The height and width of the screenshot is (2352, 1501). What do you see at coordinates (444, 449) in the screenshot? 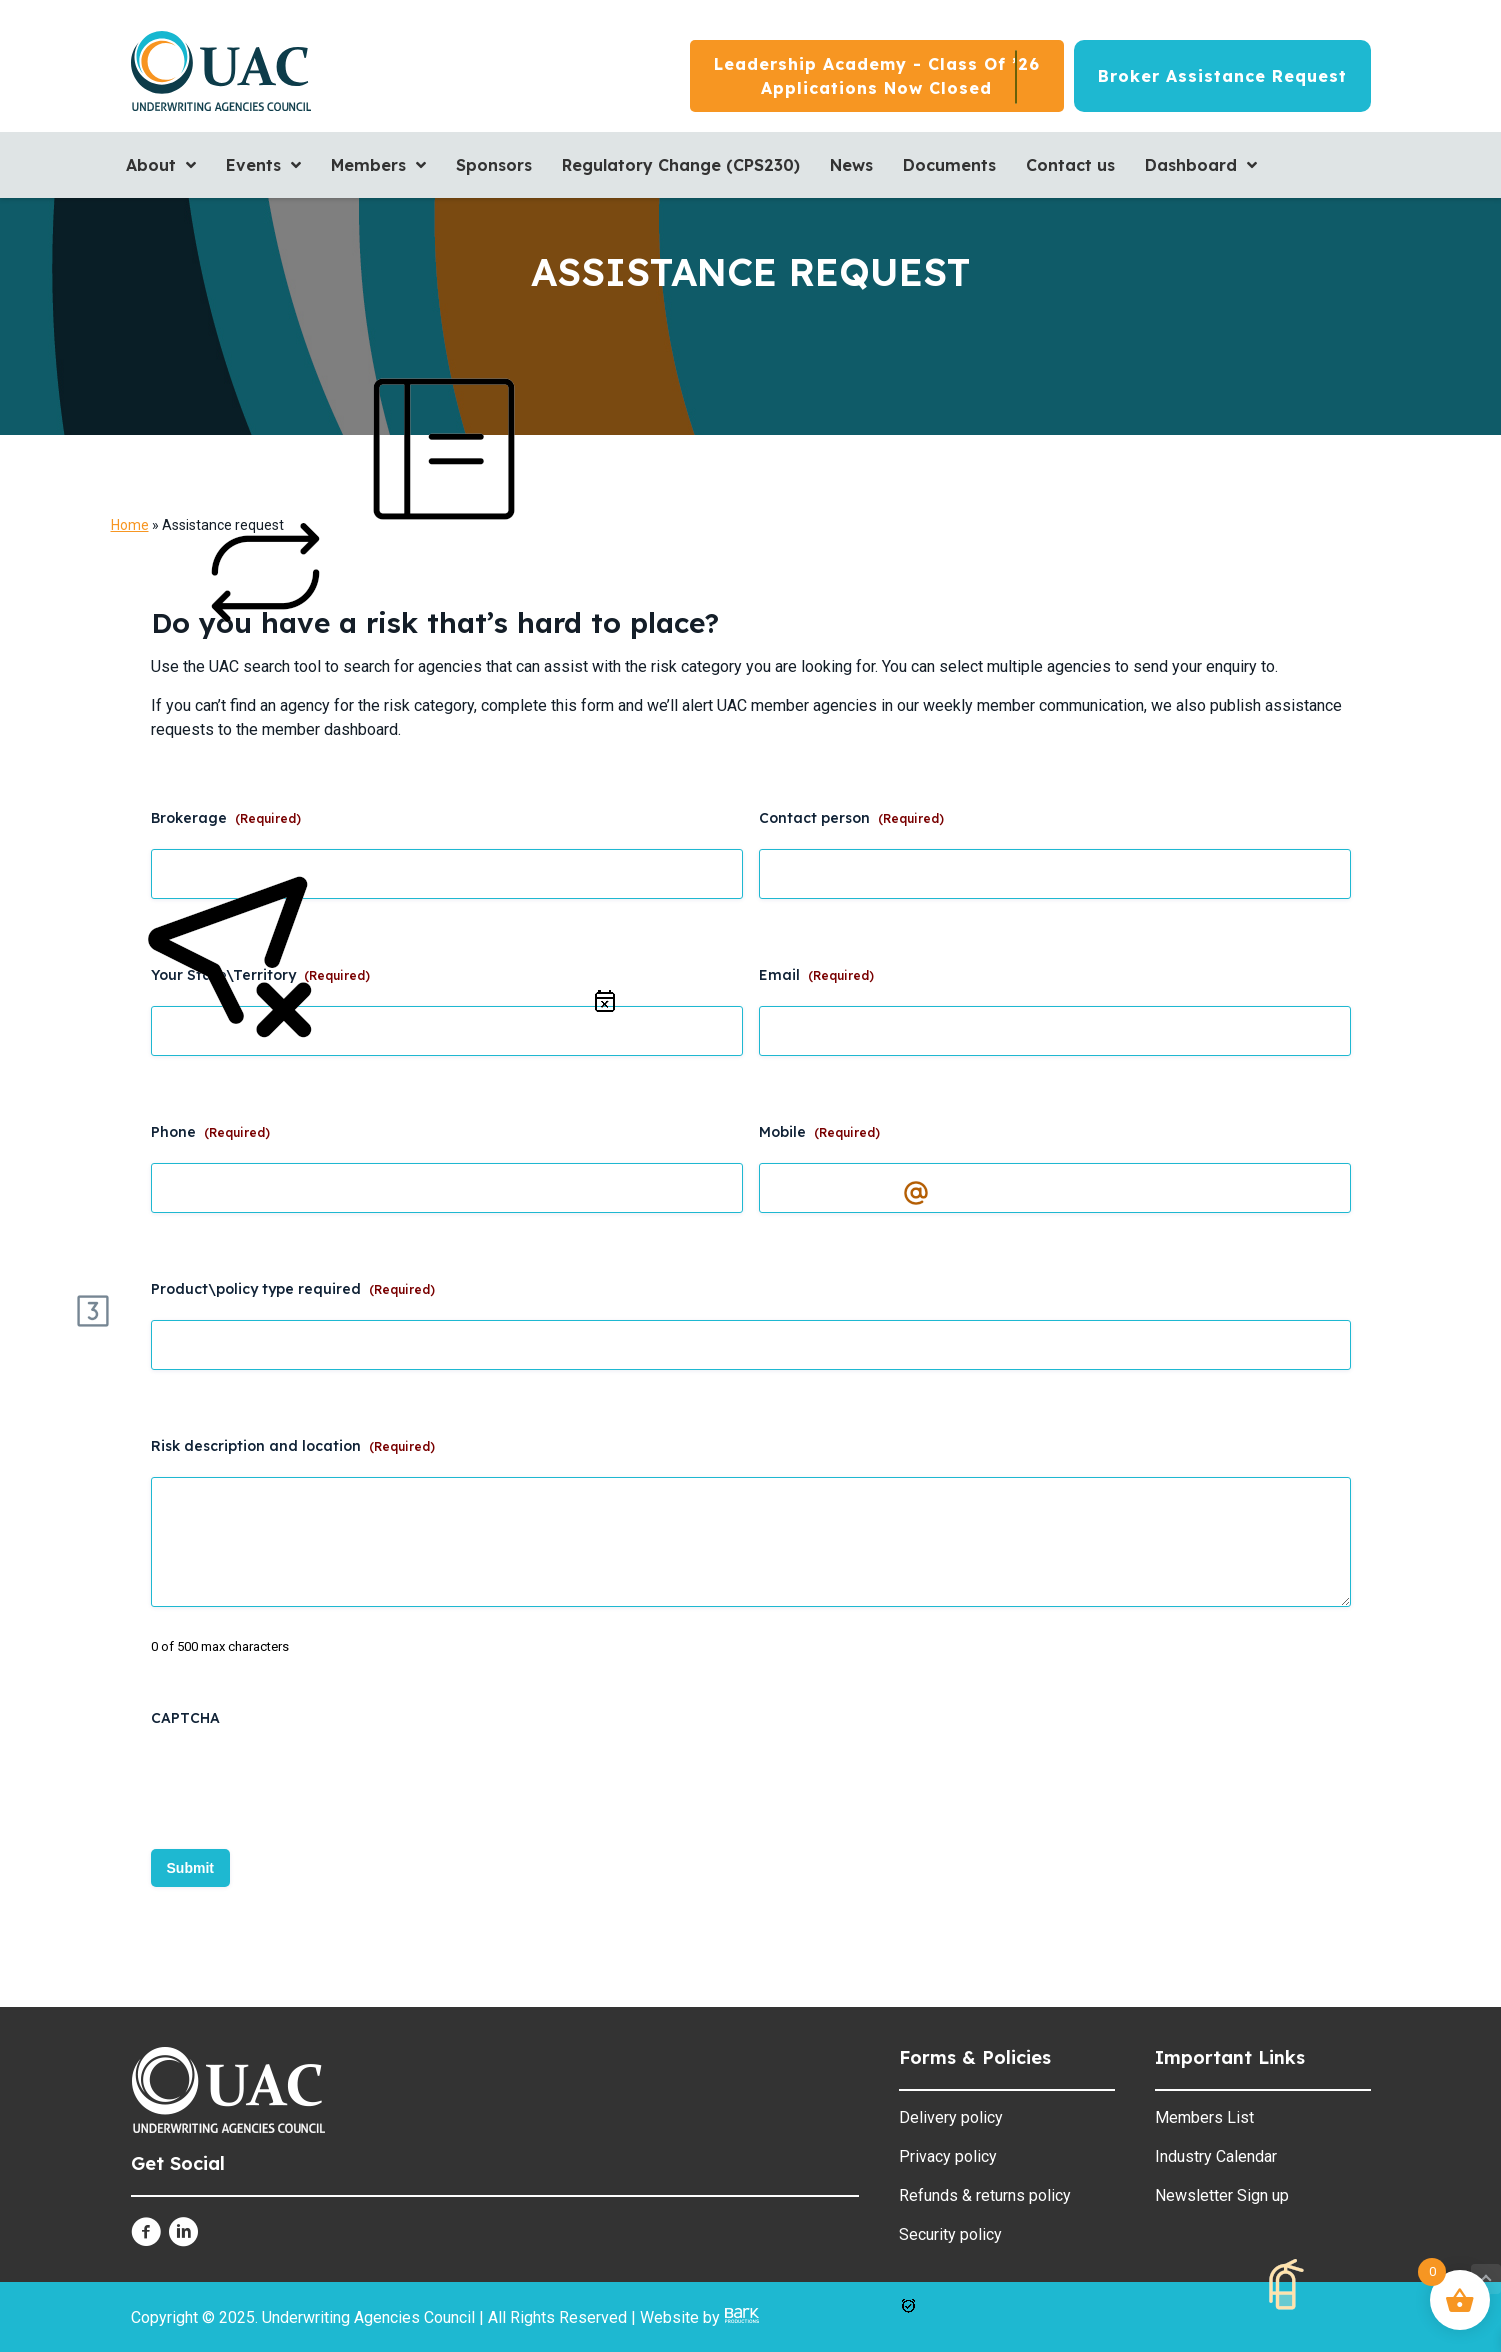
I see `open notebook or notes app` at bounding box center [444, 449].